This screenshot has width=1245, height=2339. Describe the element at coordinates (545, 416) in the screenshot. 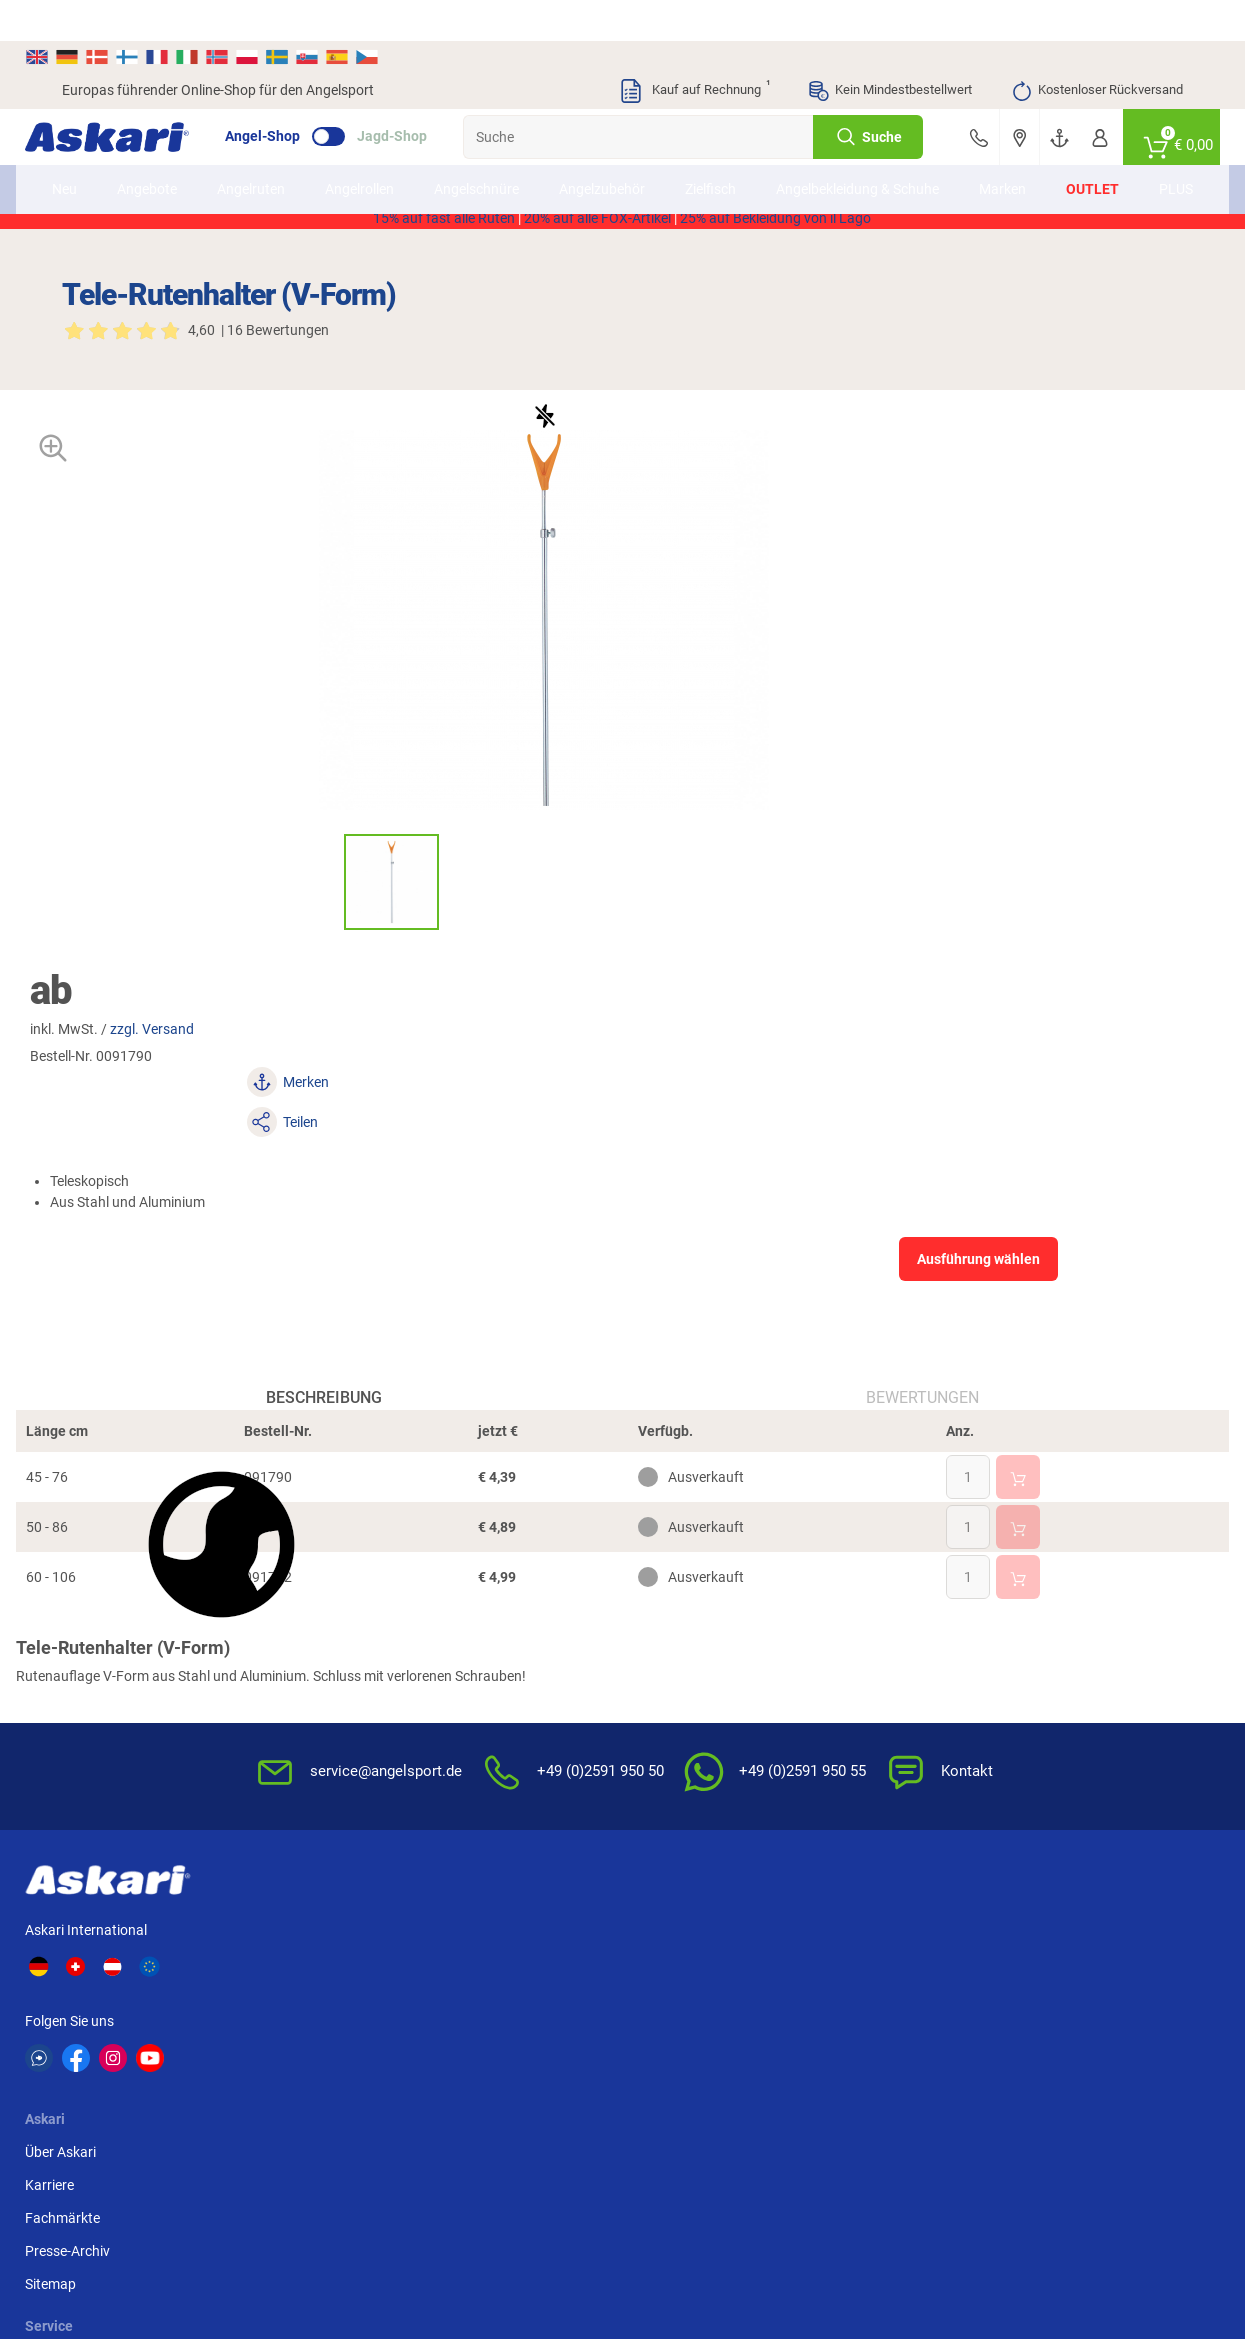

I see `disable camera flash` at that location.